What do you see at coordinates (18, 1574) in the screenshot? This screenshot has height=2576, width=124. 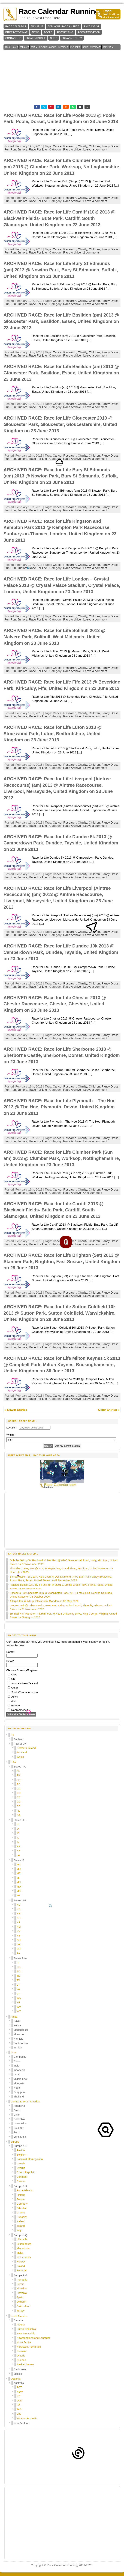 I see `move item down in a list or sequence` at bounding box center [18, 1574].